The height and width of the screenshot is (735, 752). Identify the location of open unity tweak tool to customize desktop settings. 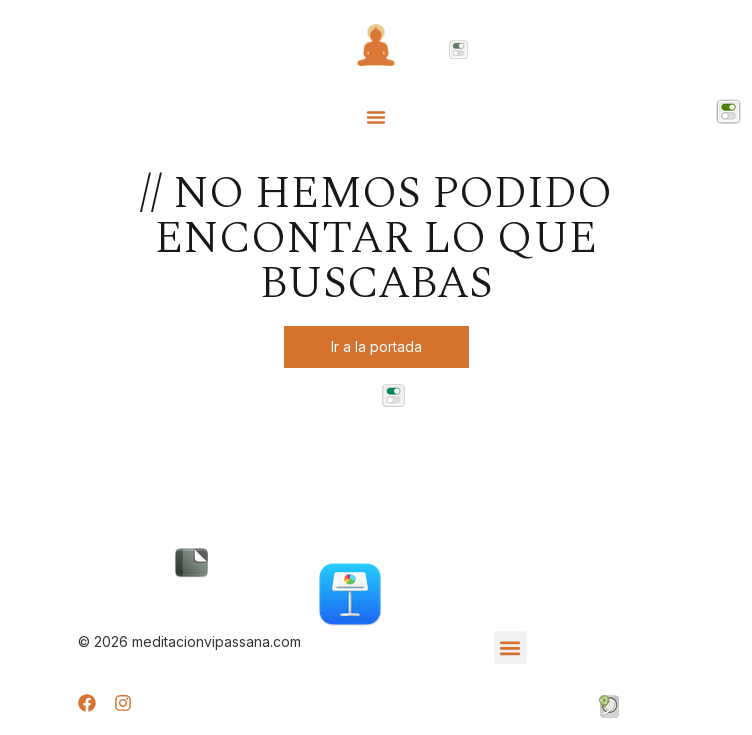
(393, 395).